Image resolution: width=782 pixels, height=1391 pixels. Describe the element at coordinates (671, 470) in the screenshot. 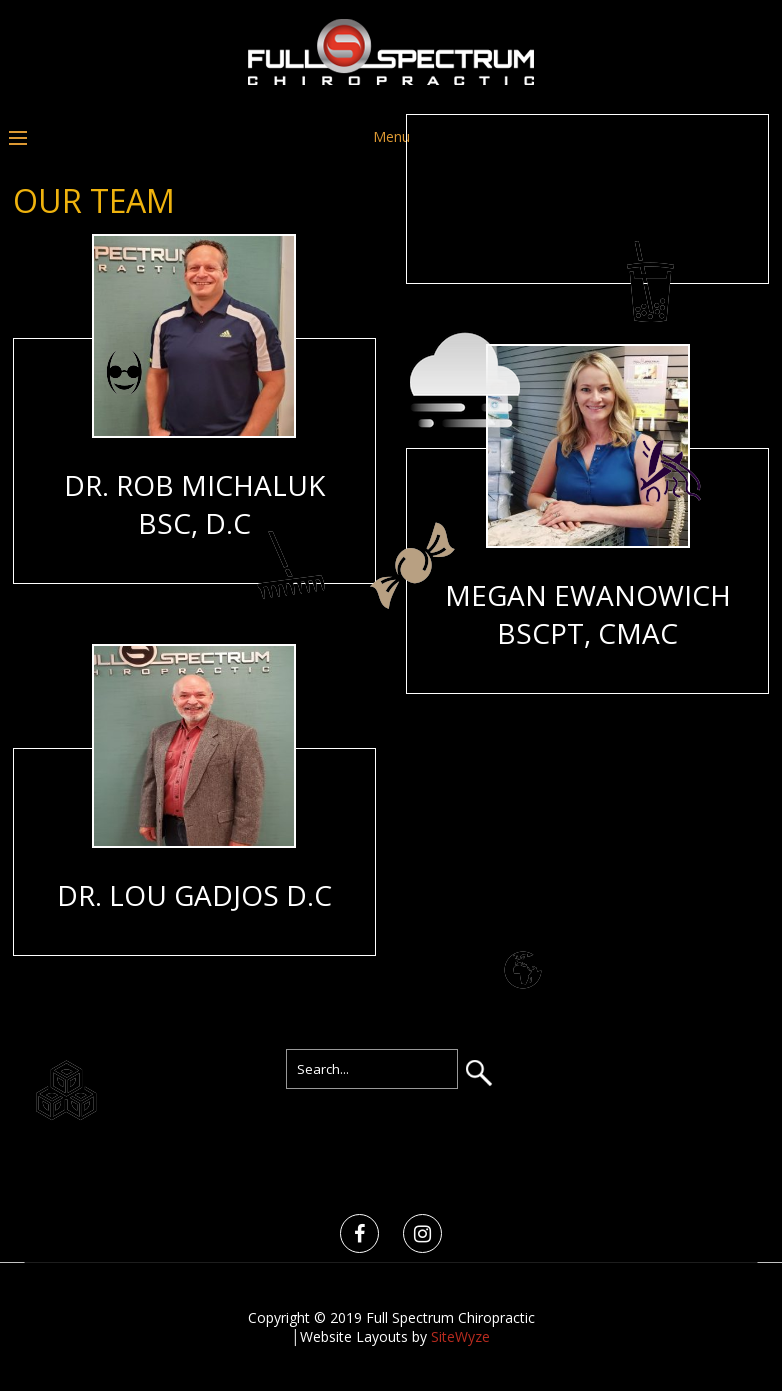

I see `cut or trim hair` at that location.